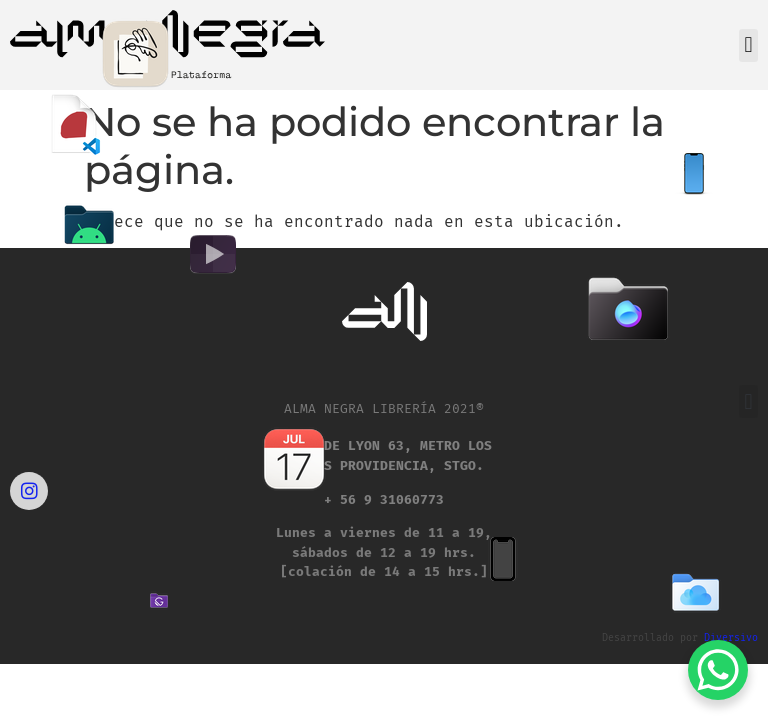 The image size is (768, 720). I want to click on open iCloud Drive folder, so click(695, 593).